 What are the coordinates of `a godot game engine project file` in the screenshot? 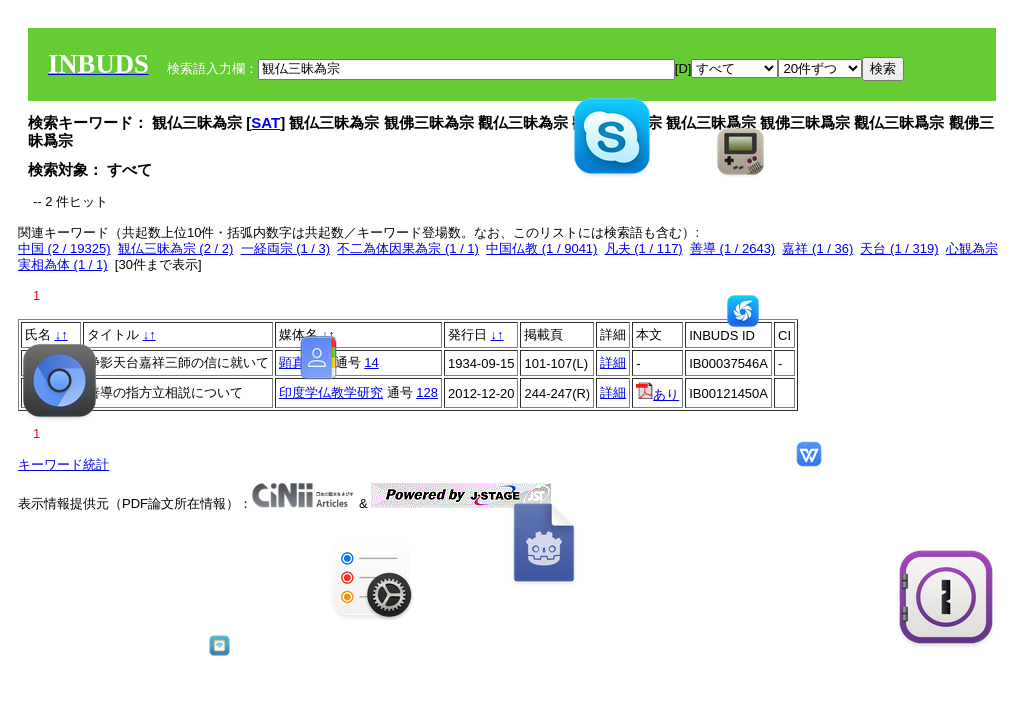 It's located at (544, 544).